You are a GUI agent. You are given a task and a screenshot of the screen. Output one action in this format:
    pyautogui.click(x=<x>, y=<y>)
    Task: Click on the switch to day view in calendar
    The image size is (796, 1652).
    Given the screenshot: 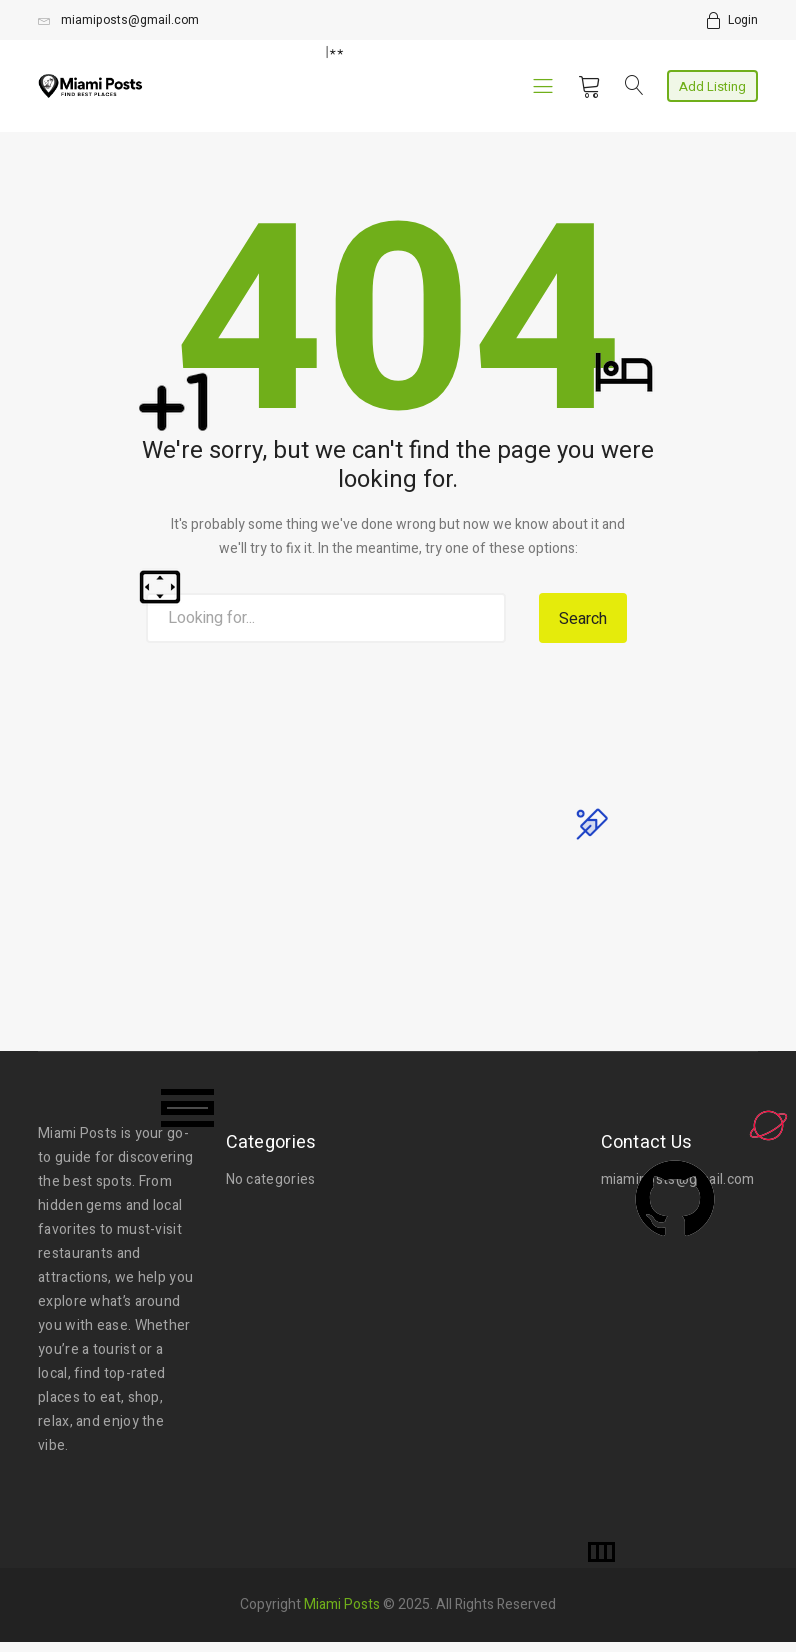 What is the action you would take?
    pyautogui.click(x=187, y=1106)
    